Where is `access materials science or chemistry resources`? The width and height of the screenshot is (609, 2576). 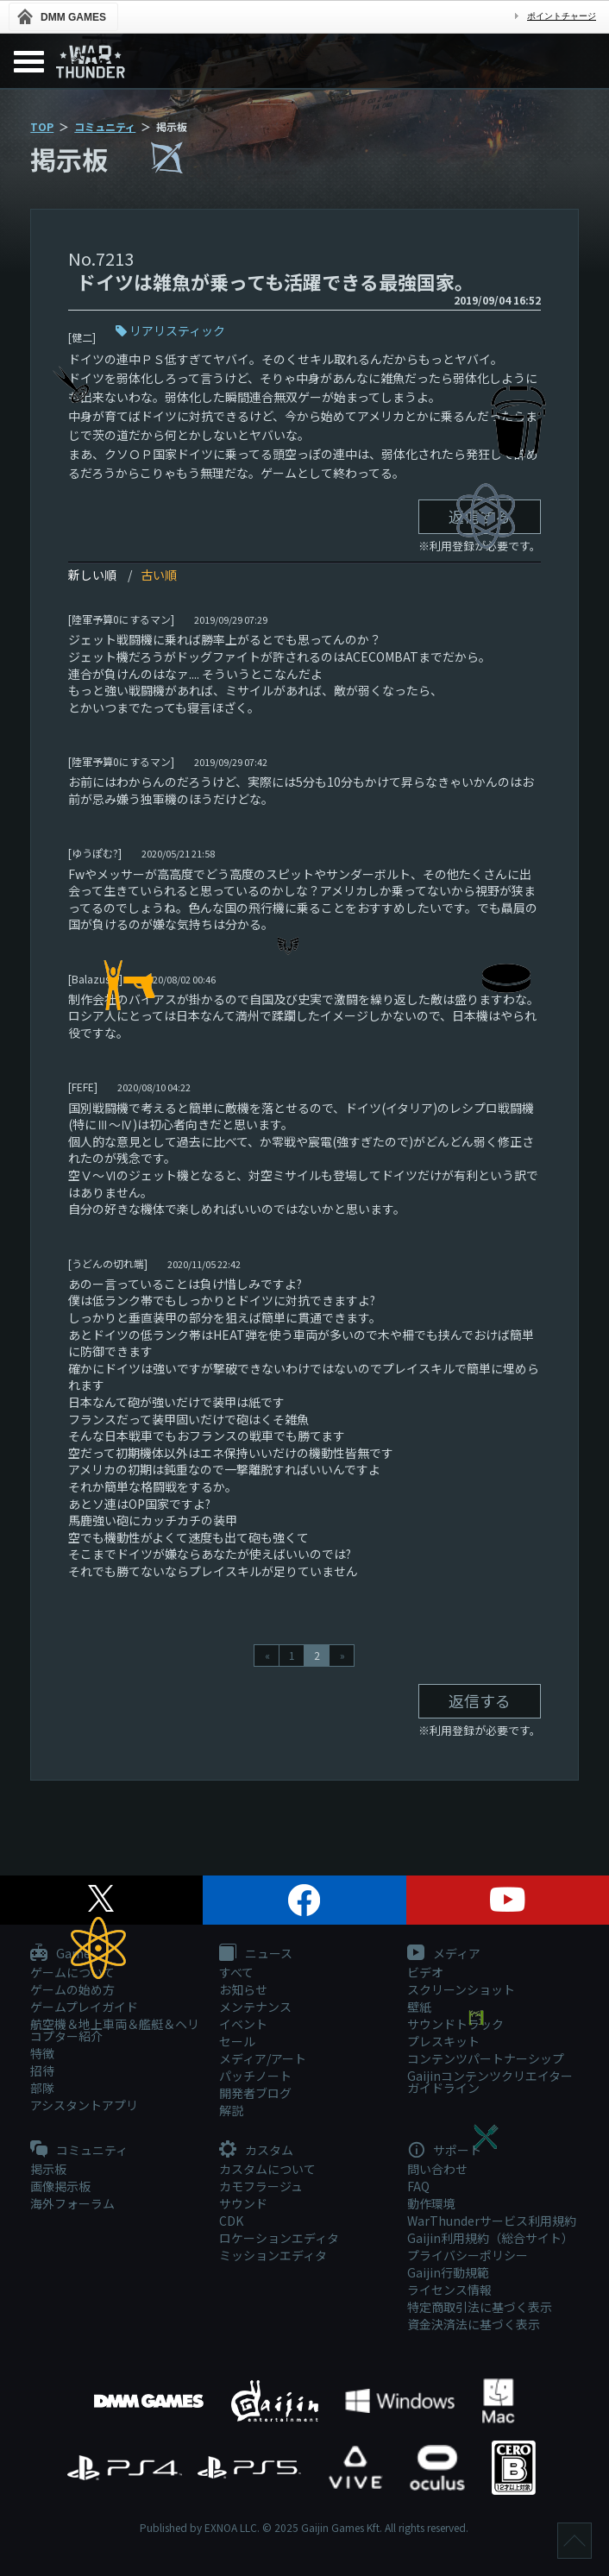 access materials science or chemistry resources is located at coordinates (486, 516).